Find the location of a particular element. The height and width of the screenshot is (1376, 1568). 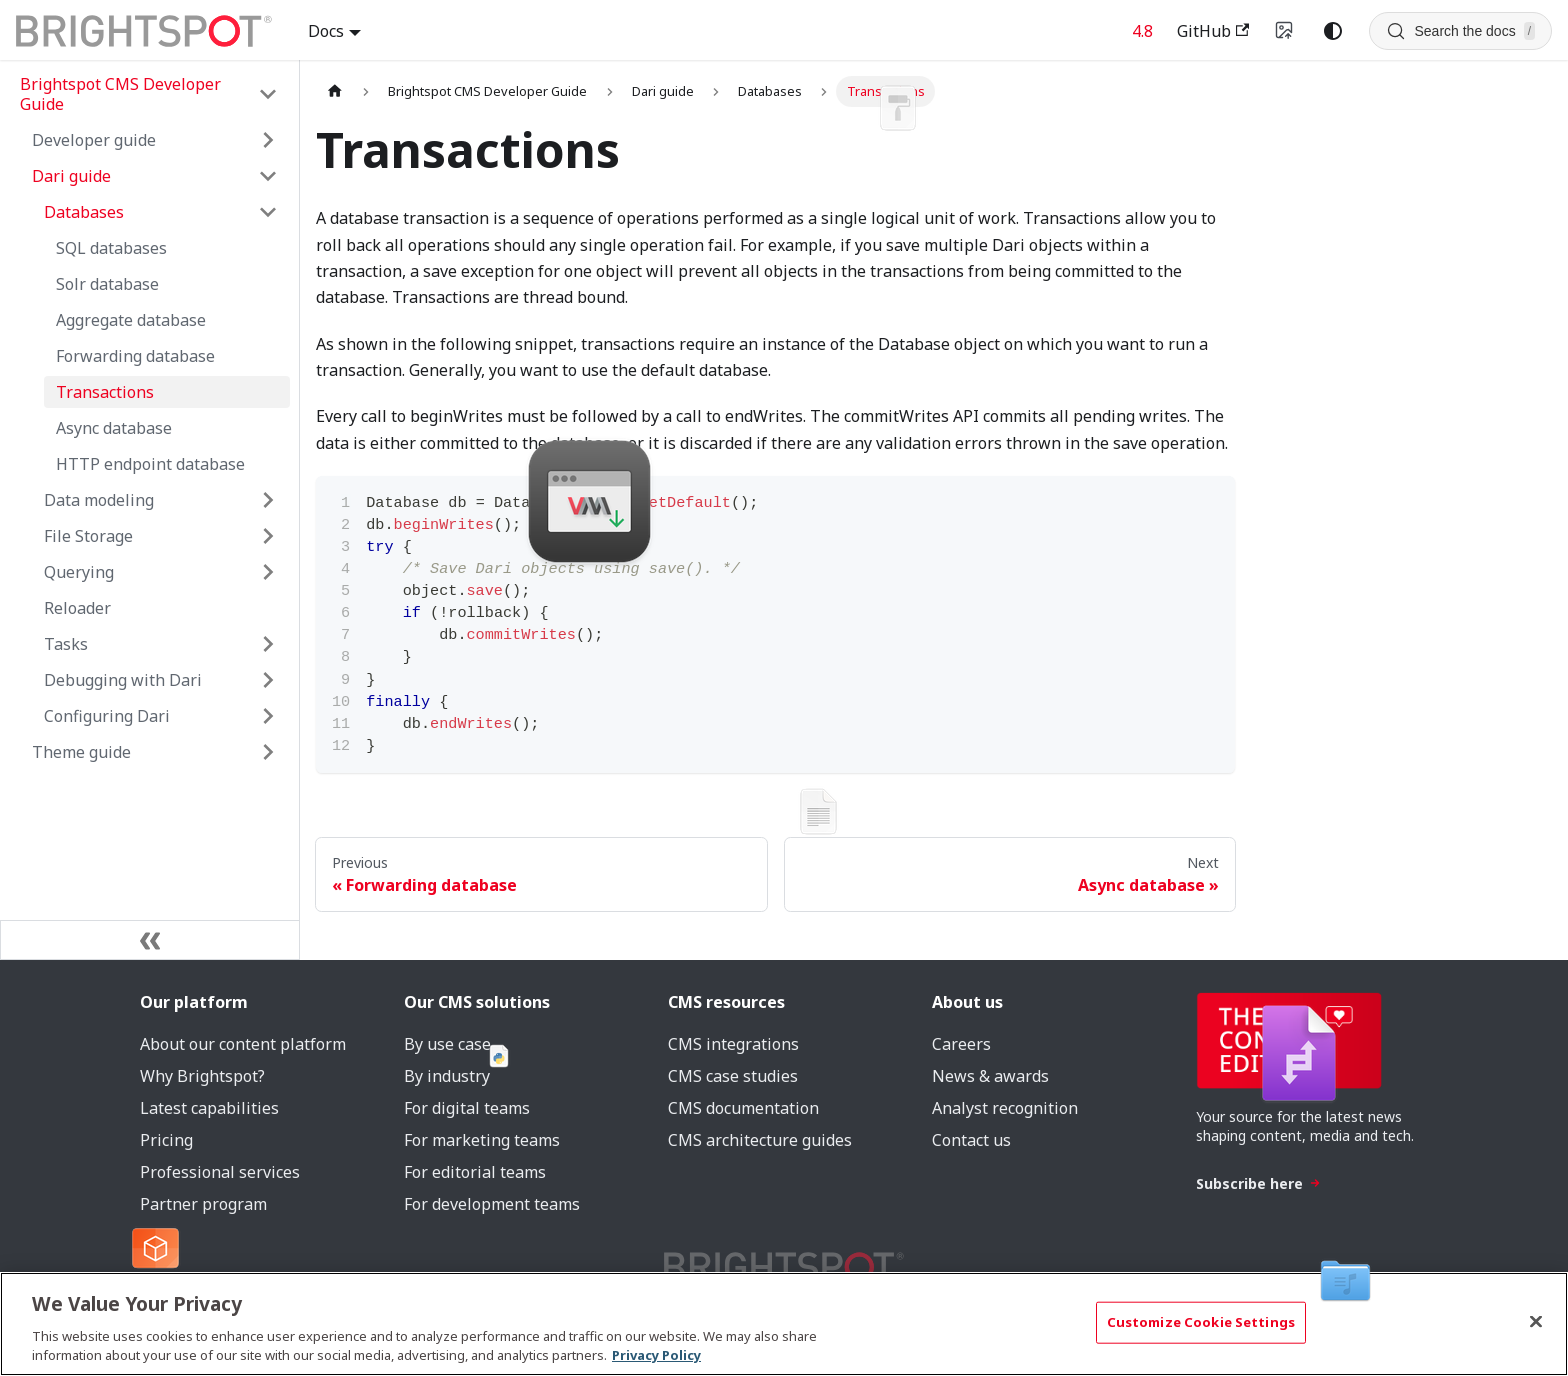

open your audio files folder is located at coordinates (1345, 1280).